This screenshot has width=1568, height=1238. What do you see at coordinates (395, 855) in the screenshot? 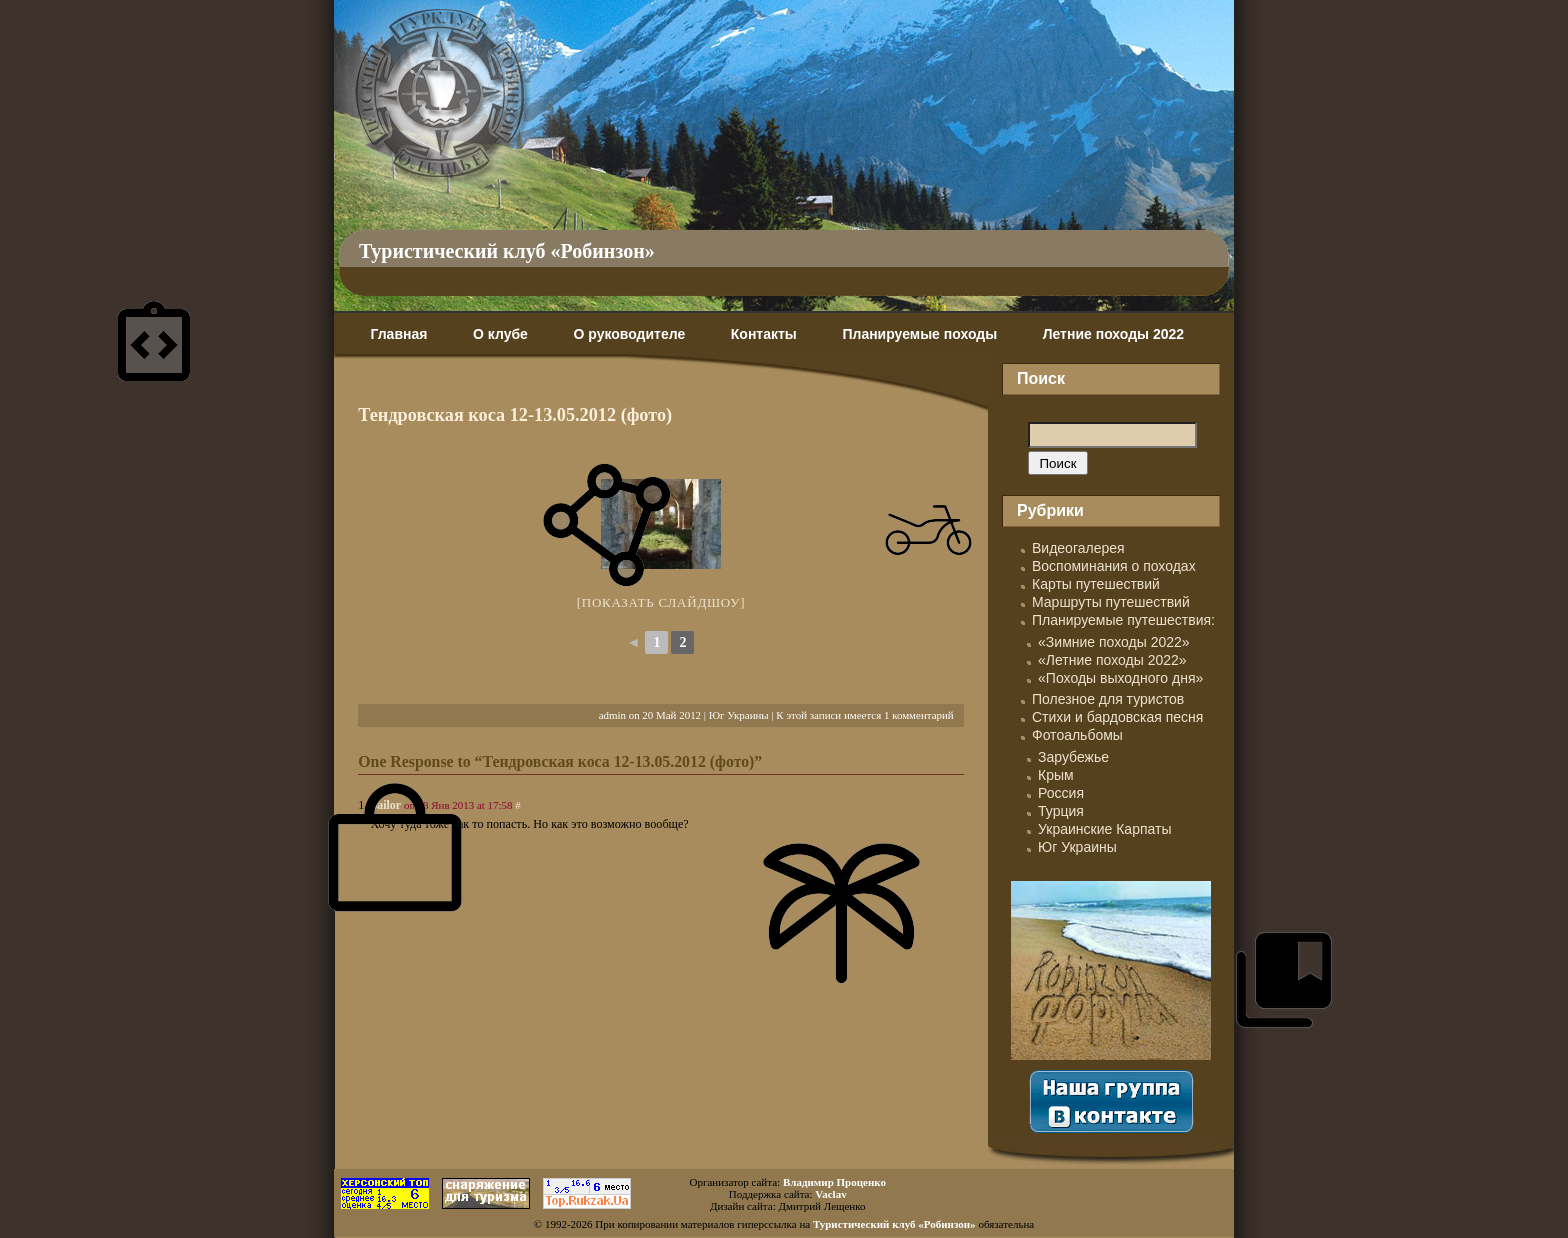
I see `view your shopping bag` at bounding box center [395, 855].